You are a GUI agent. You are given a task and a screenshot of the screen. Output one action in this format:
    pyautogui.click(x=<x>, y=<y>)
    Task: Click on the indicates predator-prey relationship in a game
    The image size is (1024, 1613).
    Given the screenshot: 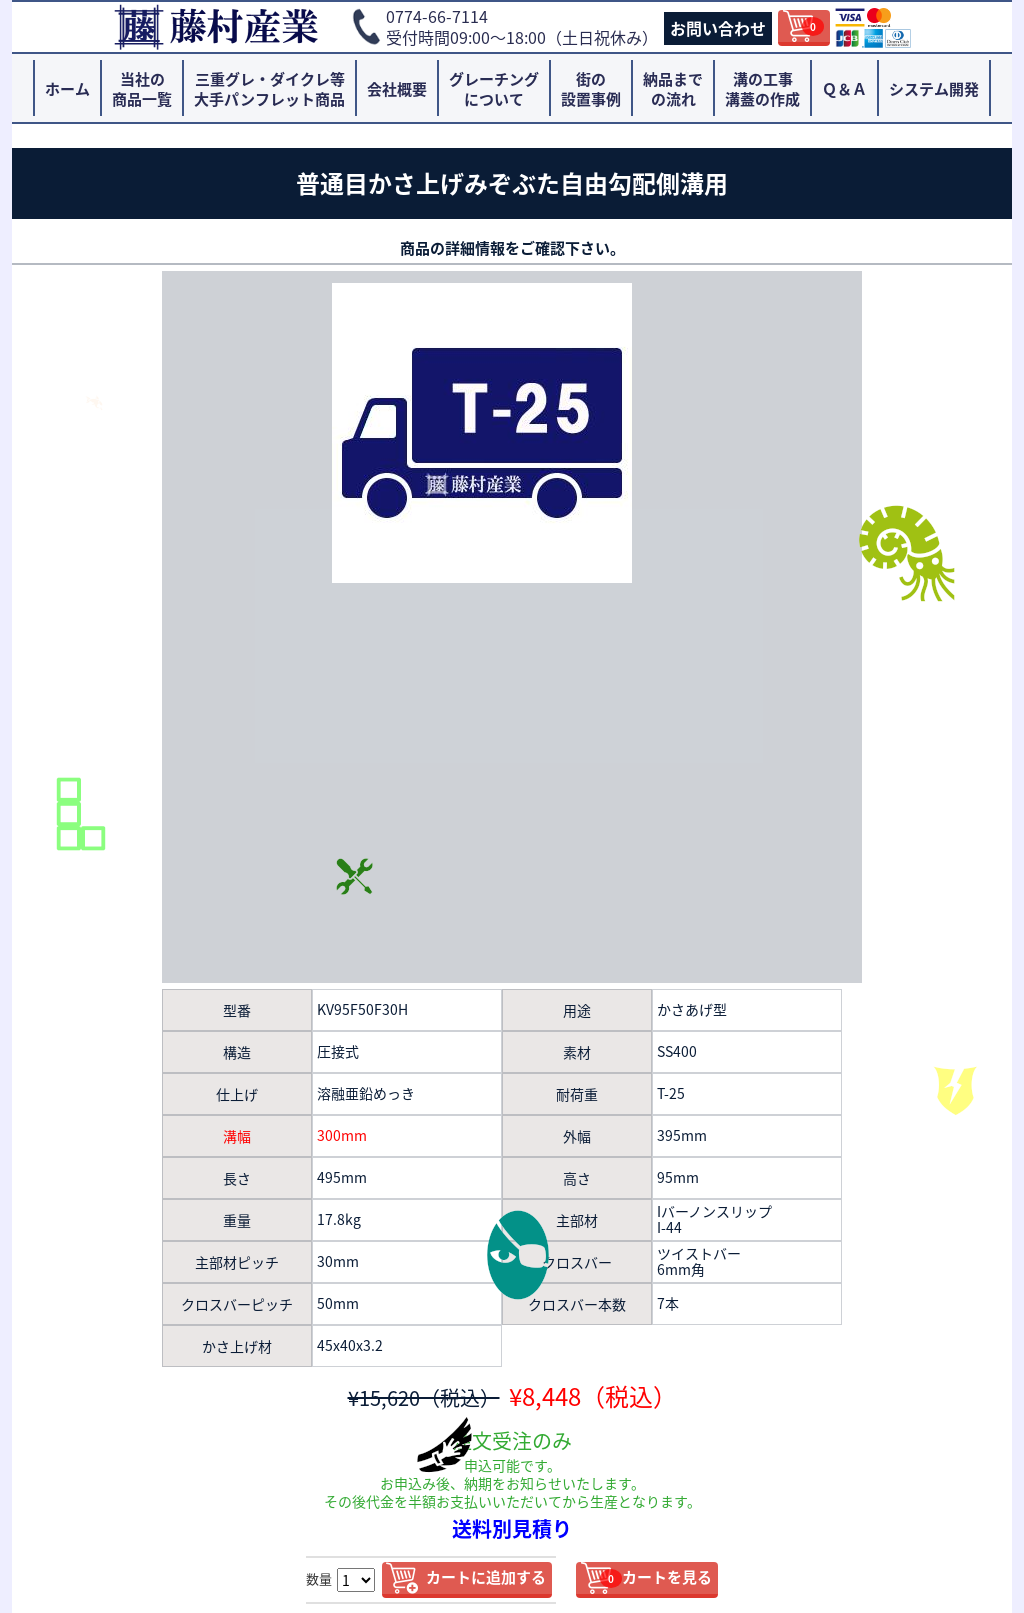 What is the action you would take?
    pyautogui.click(x=94, y=402)
    